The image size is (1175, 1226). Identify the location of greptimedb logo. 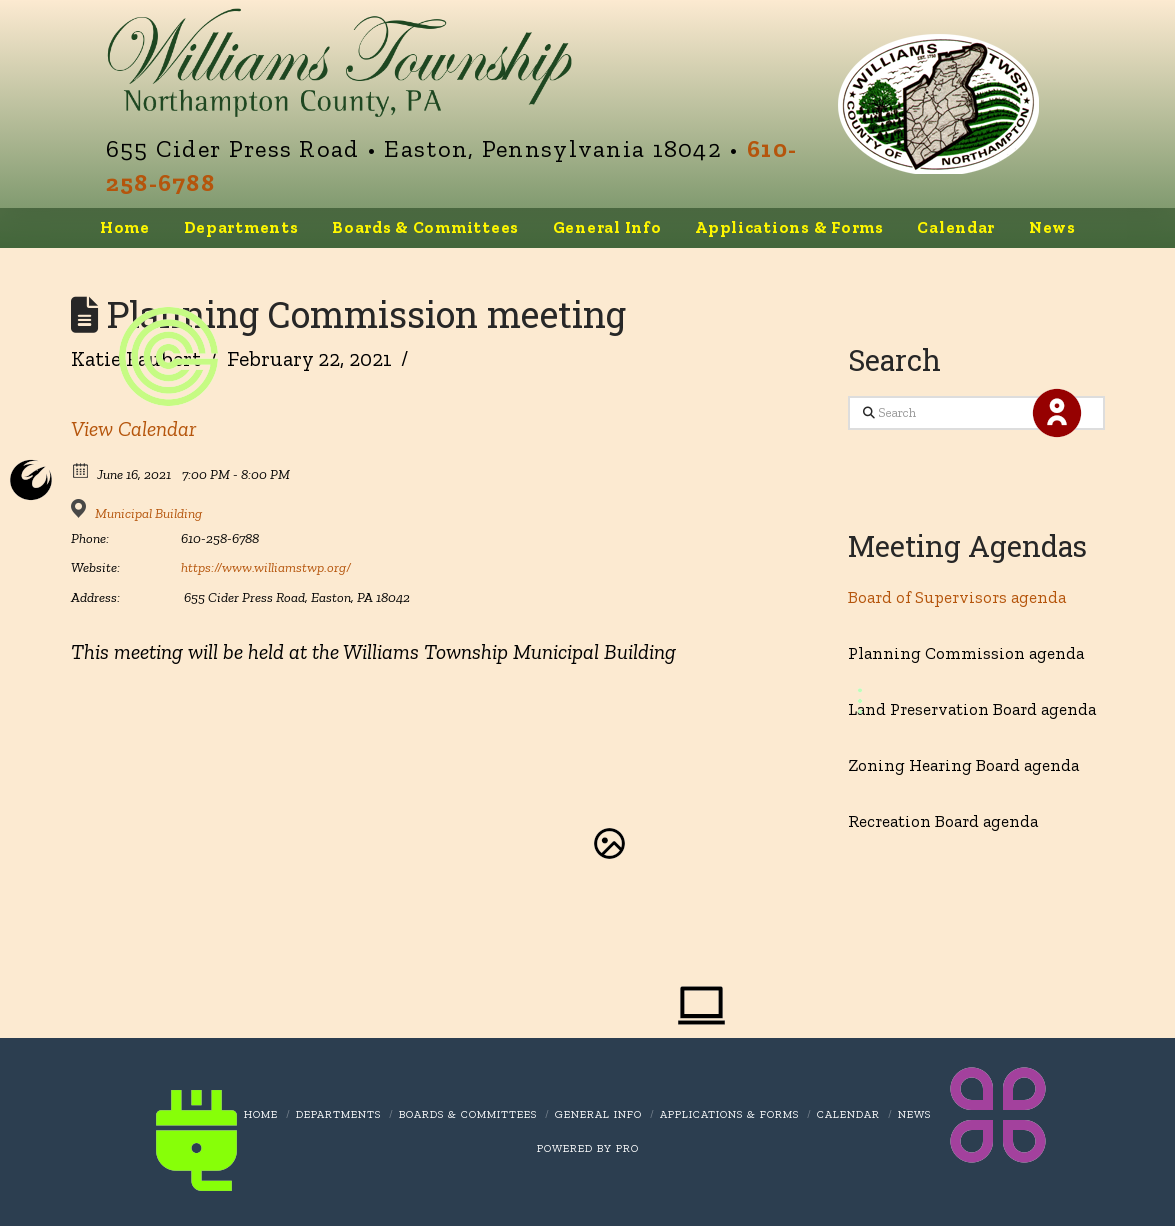
(168, 356).